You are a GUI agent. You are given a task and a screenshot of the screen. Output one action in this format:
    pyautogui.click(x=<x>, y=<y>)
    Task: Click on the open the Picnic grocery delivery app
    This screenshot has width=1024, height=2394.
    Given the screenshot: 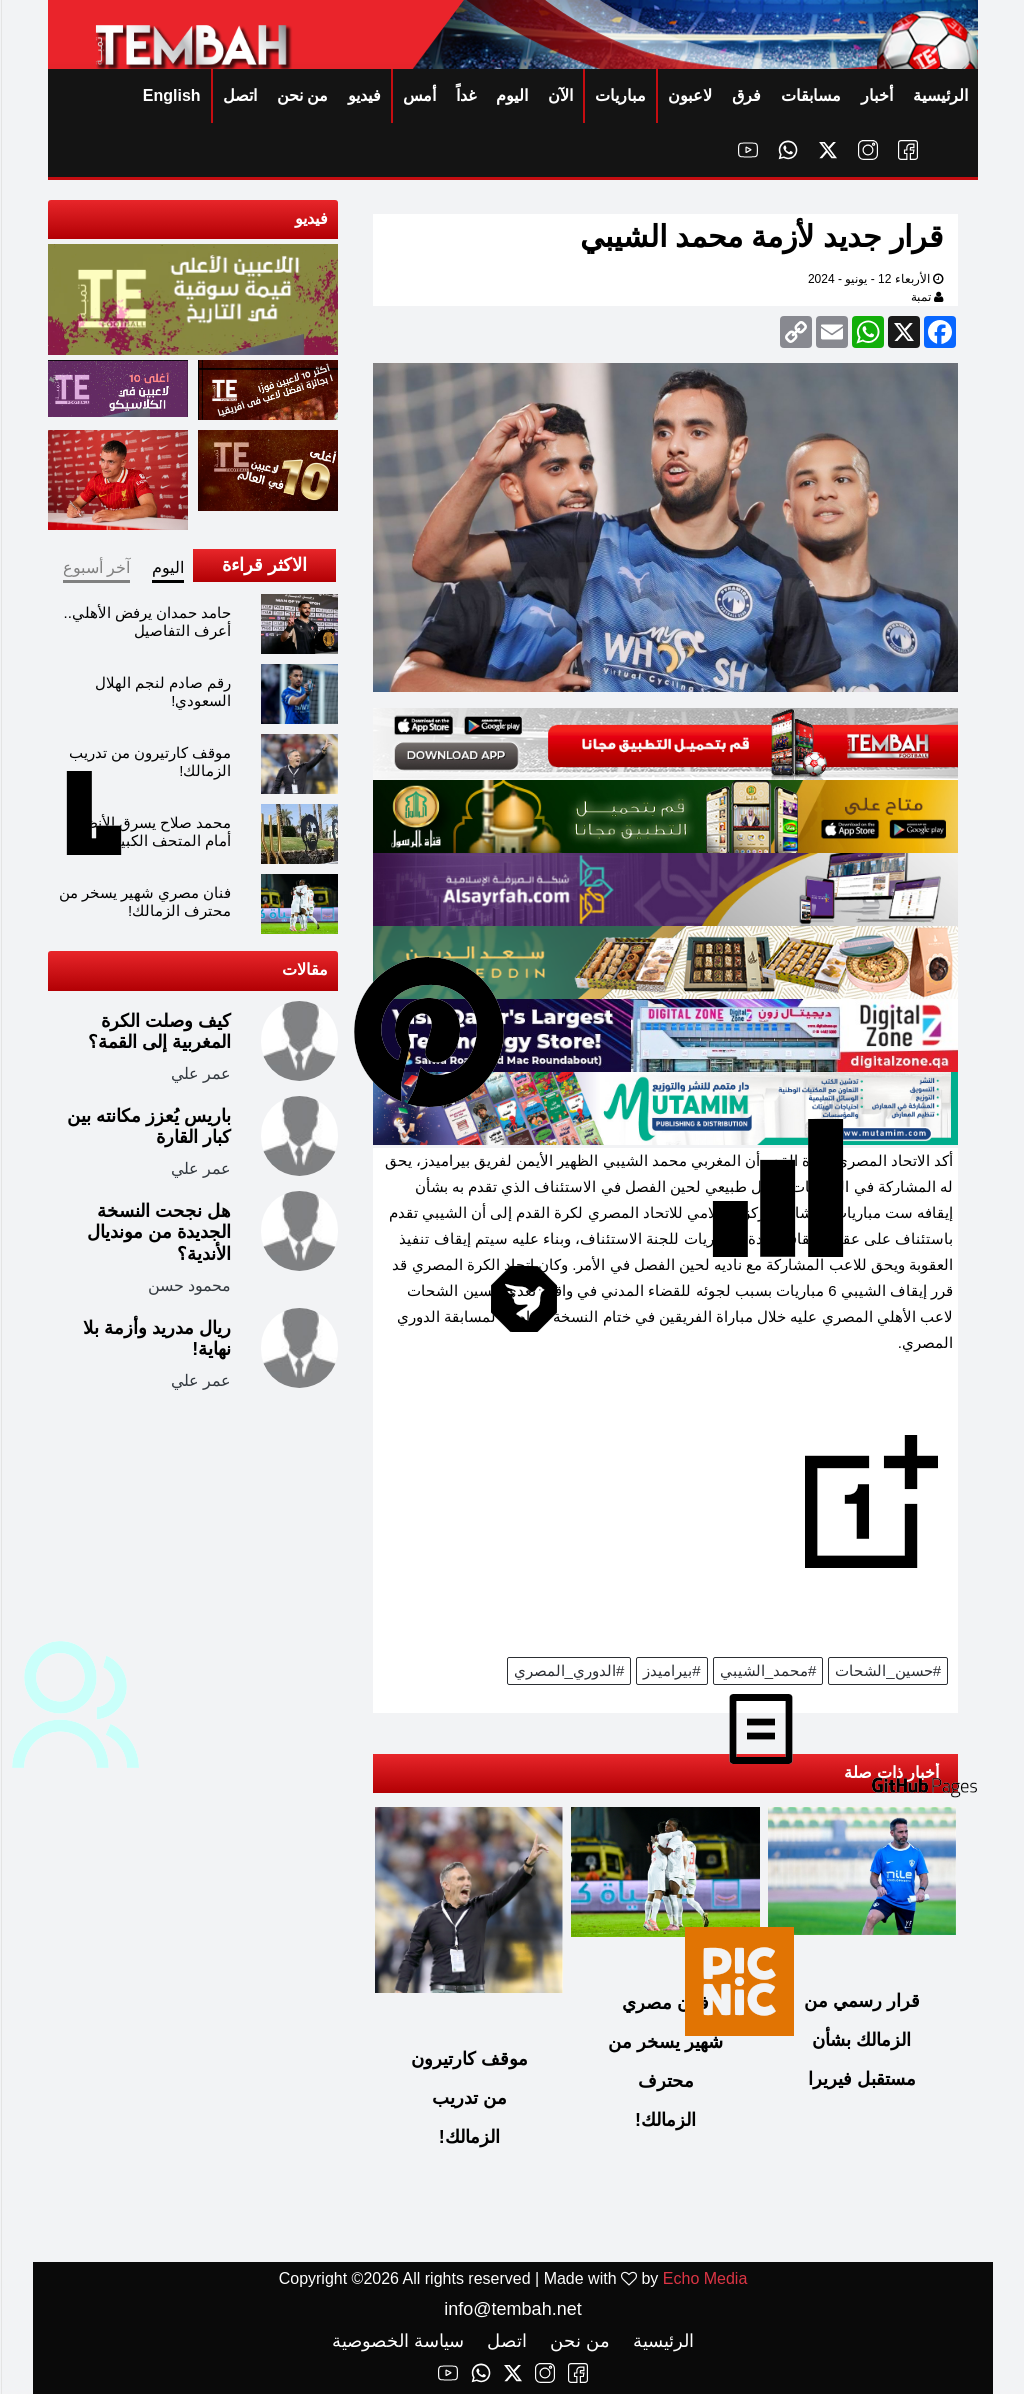 What is the action you would take?
    pyautogui.click(x=739, y=1981)
    